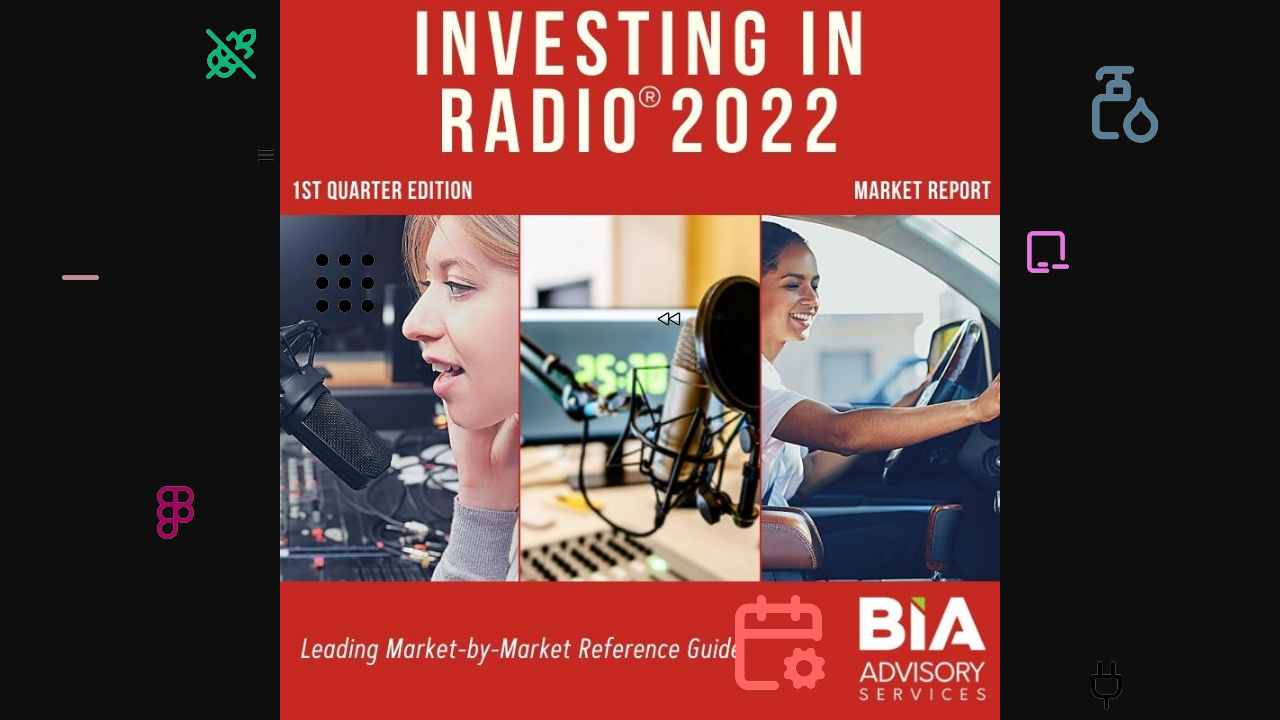  Describe the element at coordinates (1046, 252) in the screenshot. I see `remove an iPad from connected devices` at that location.